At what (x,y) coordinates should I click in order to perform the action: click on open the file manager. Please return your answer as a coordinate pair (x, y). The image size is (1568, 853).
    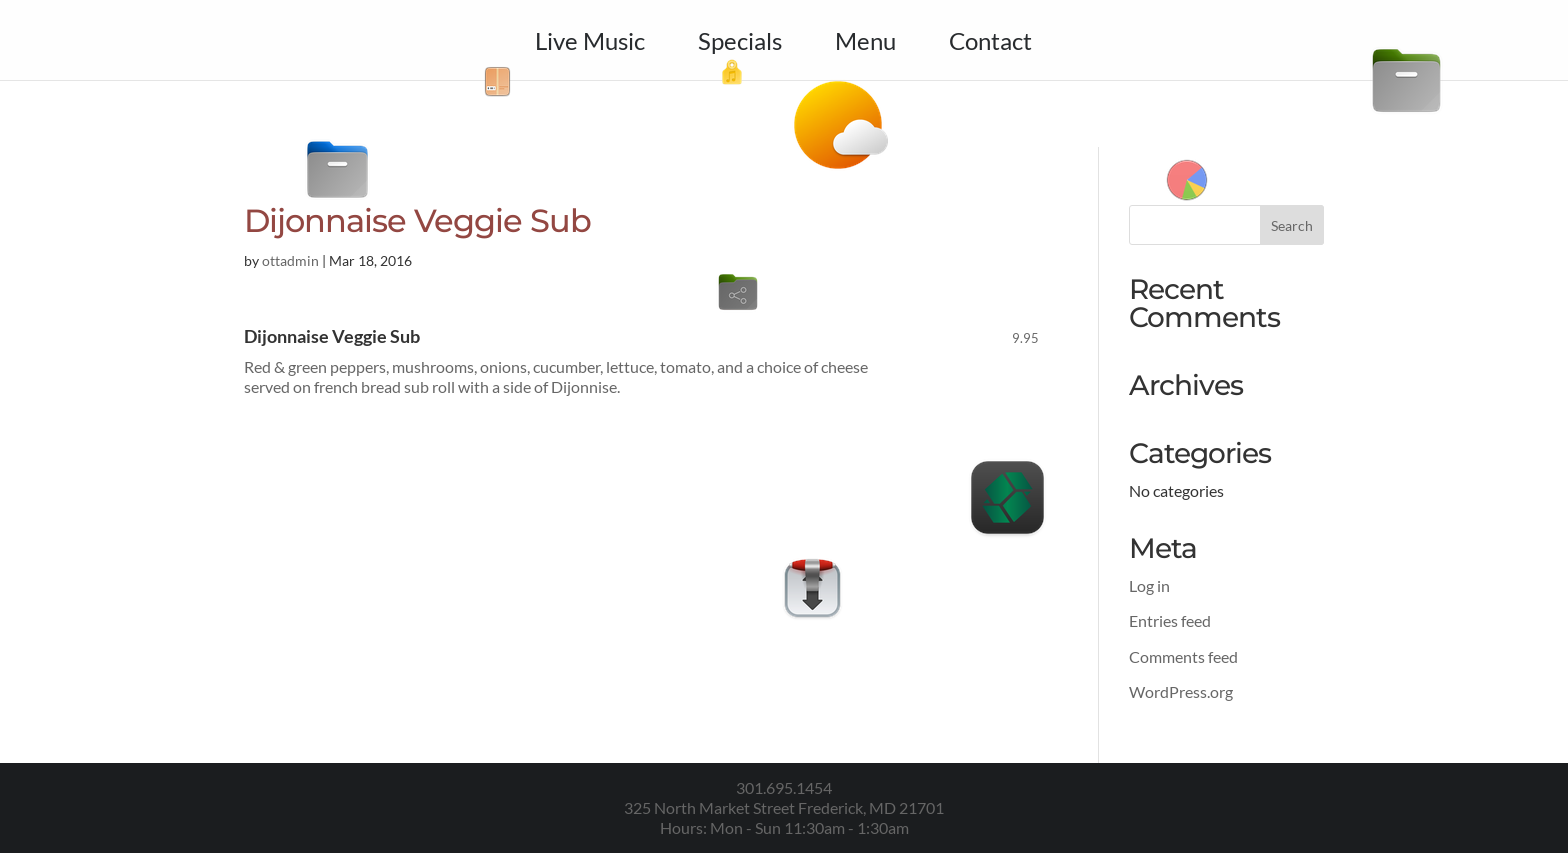
    Looking at the image, I should click on (1406, 80).